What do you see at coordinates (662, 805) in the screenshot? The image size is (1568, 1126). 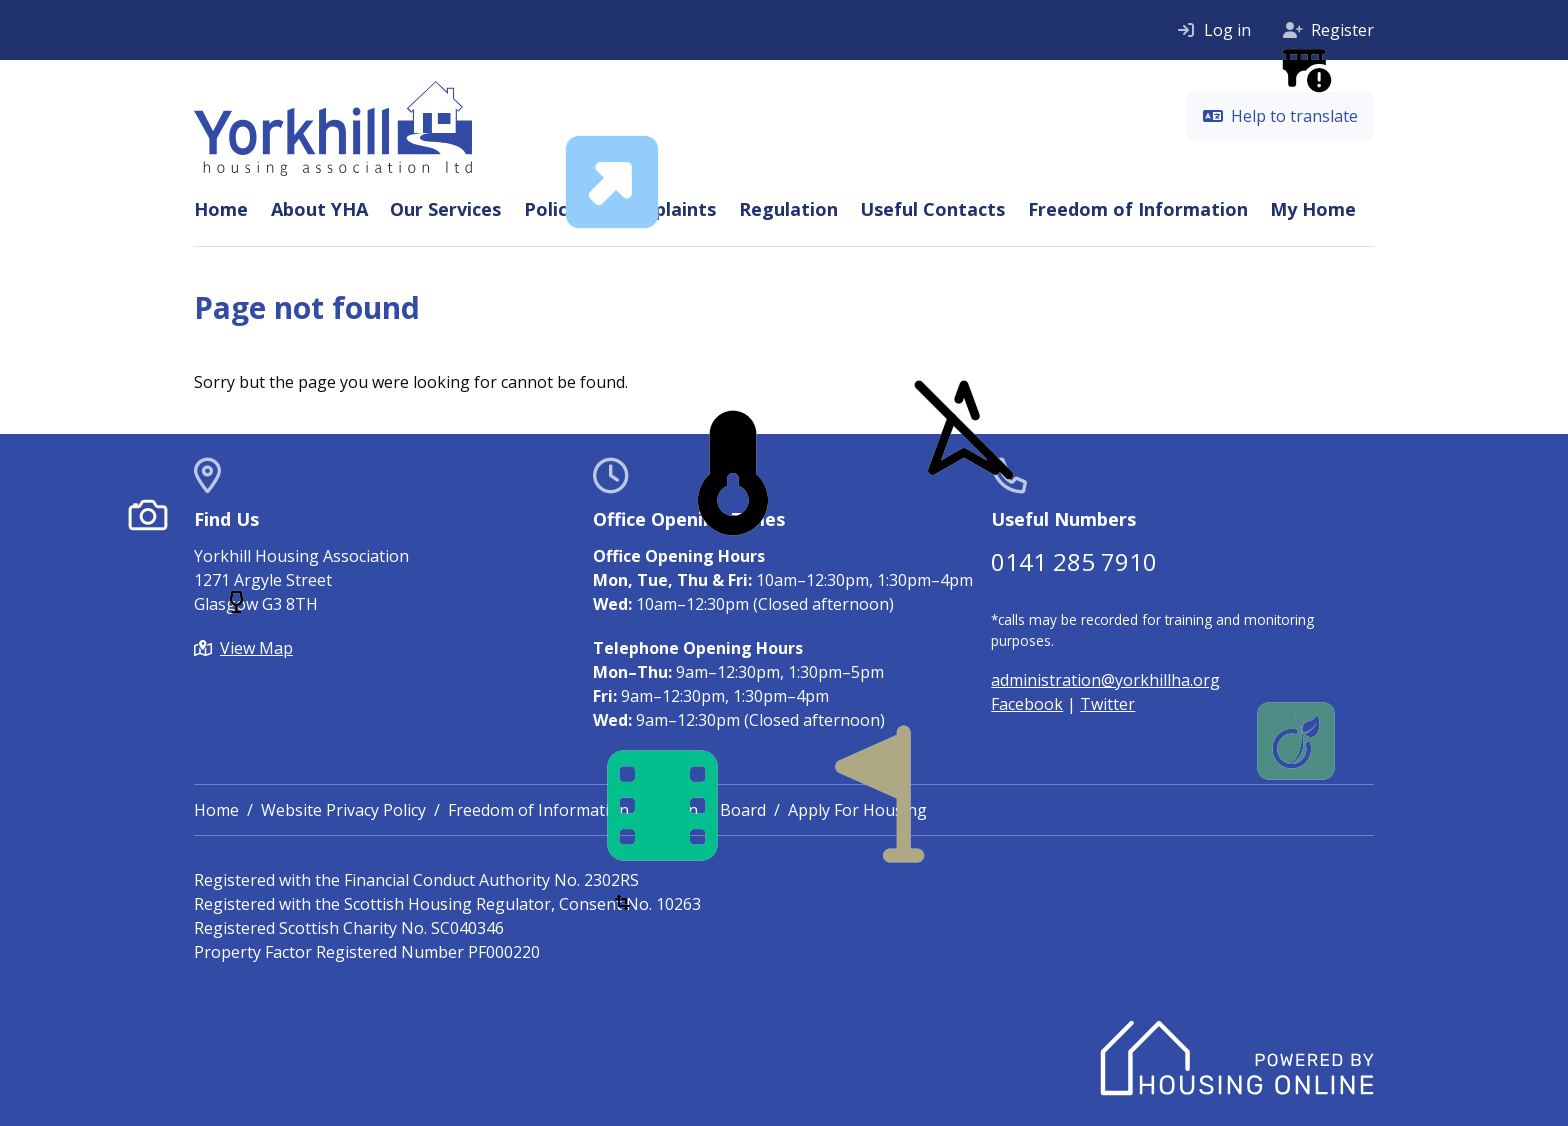 I see `access video or film content` at bounding box center [662, 805].